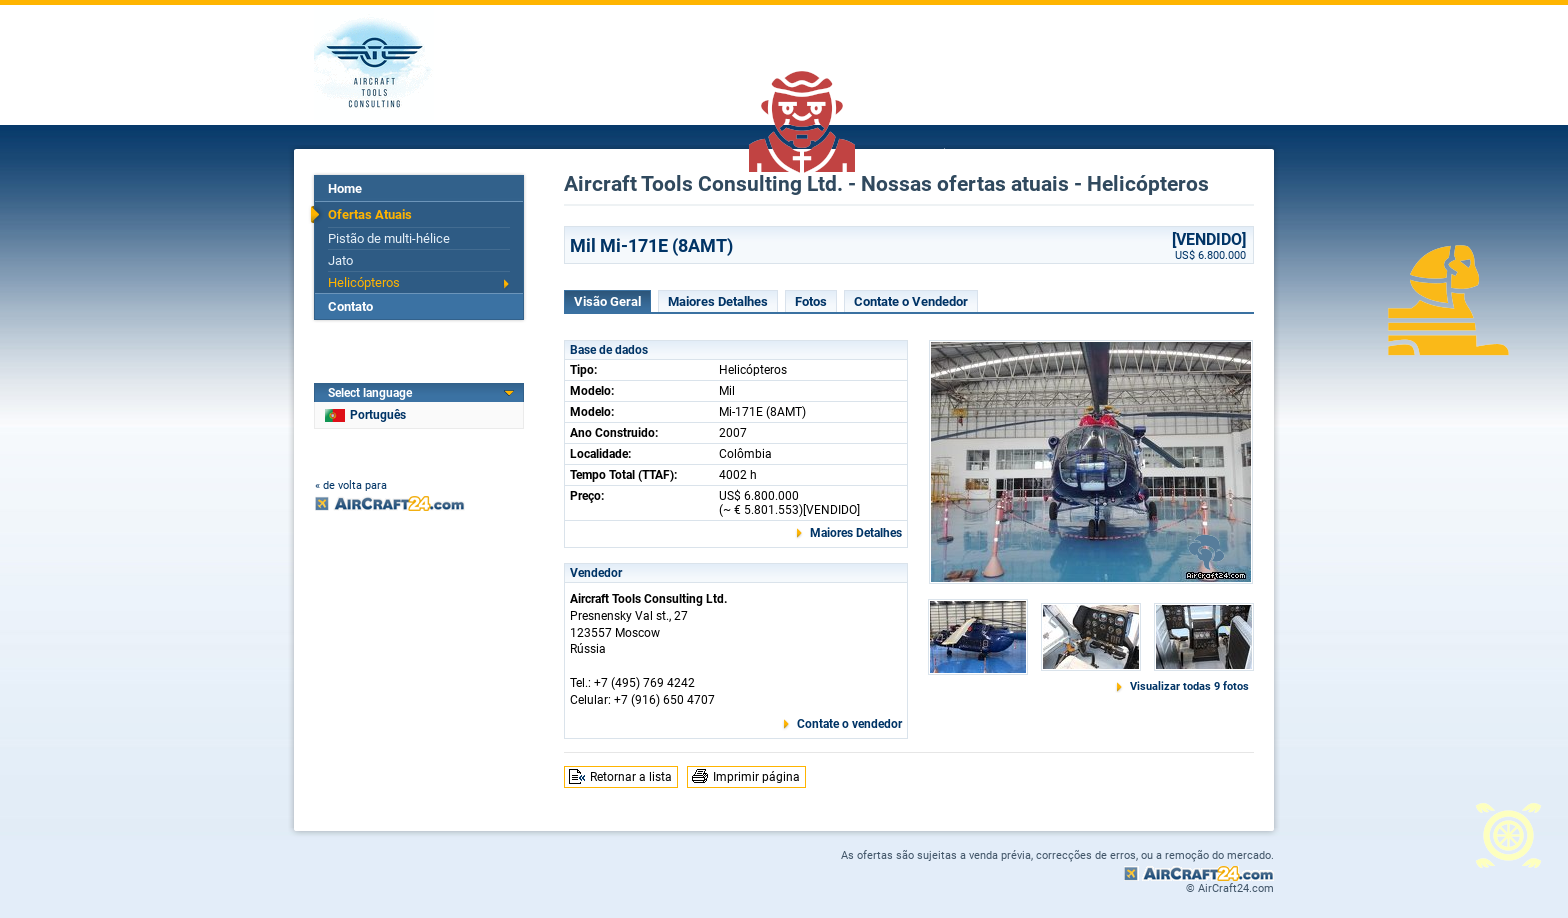  Describe the element at coordinates (1508, 835) in the screenshot. I see `tarot card: the wheel of fortune` at that location.